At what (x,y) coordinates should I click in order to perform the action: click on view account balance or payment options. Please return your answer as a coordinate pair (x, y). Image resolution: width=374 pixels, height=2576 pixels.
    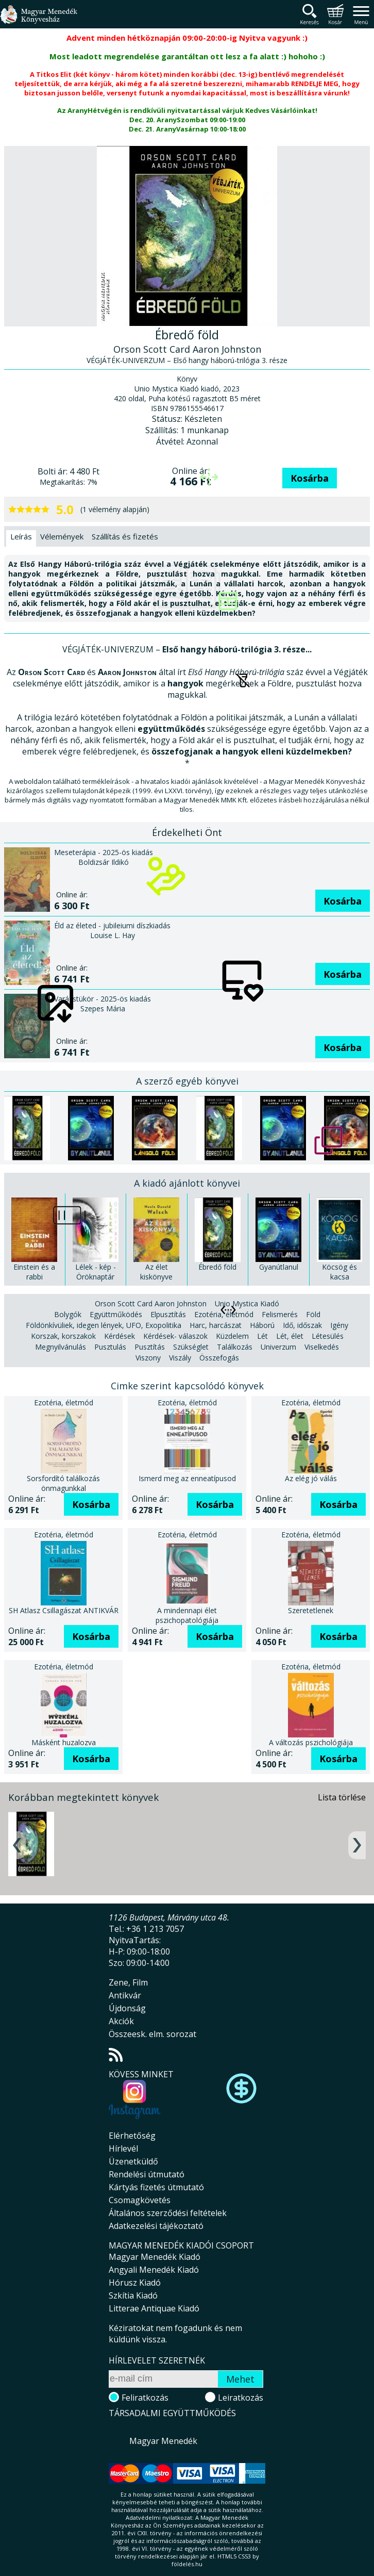
    Looking at the image, I should click on (241, 2088).